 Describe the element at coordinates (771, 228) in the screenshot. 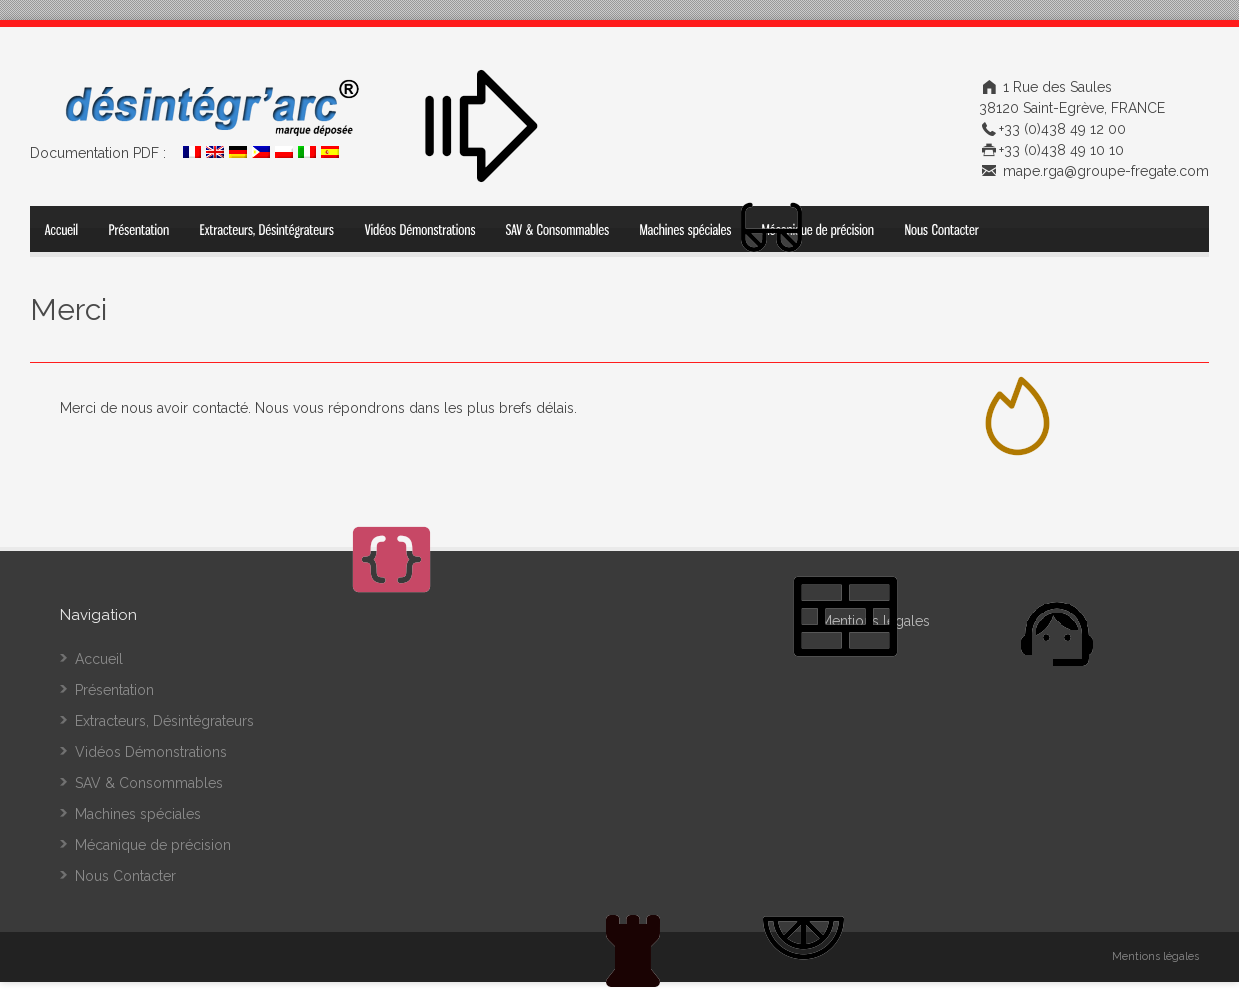

I see `toggle summer or vacation mode` at that location.